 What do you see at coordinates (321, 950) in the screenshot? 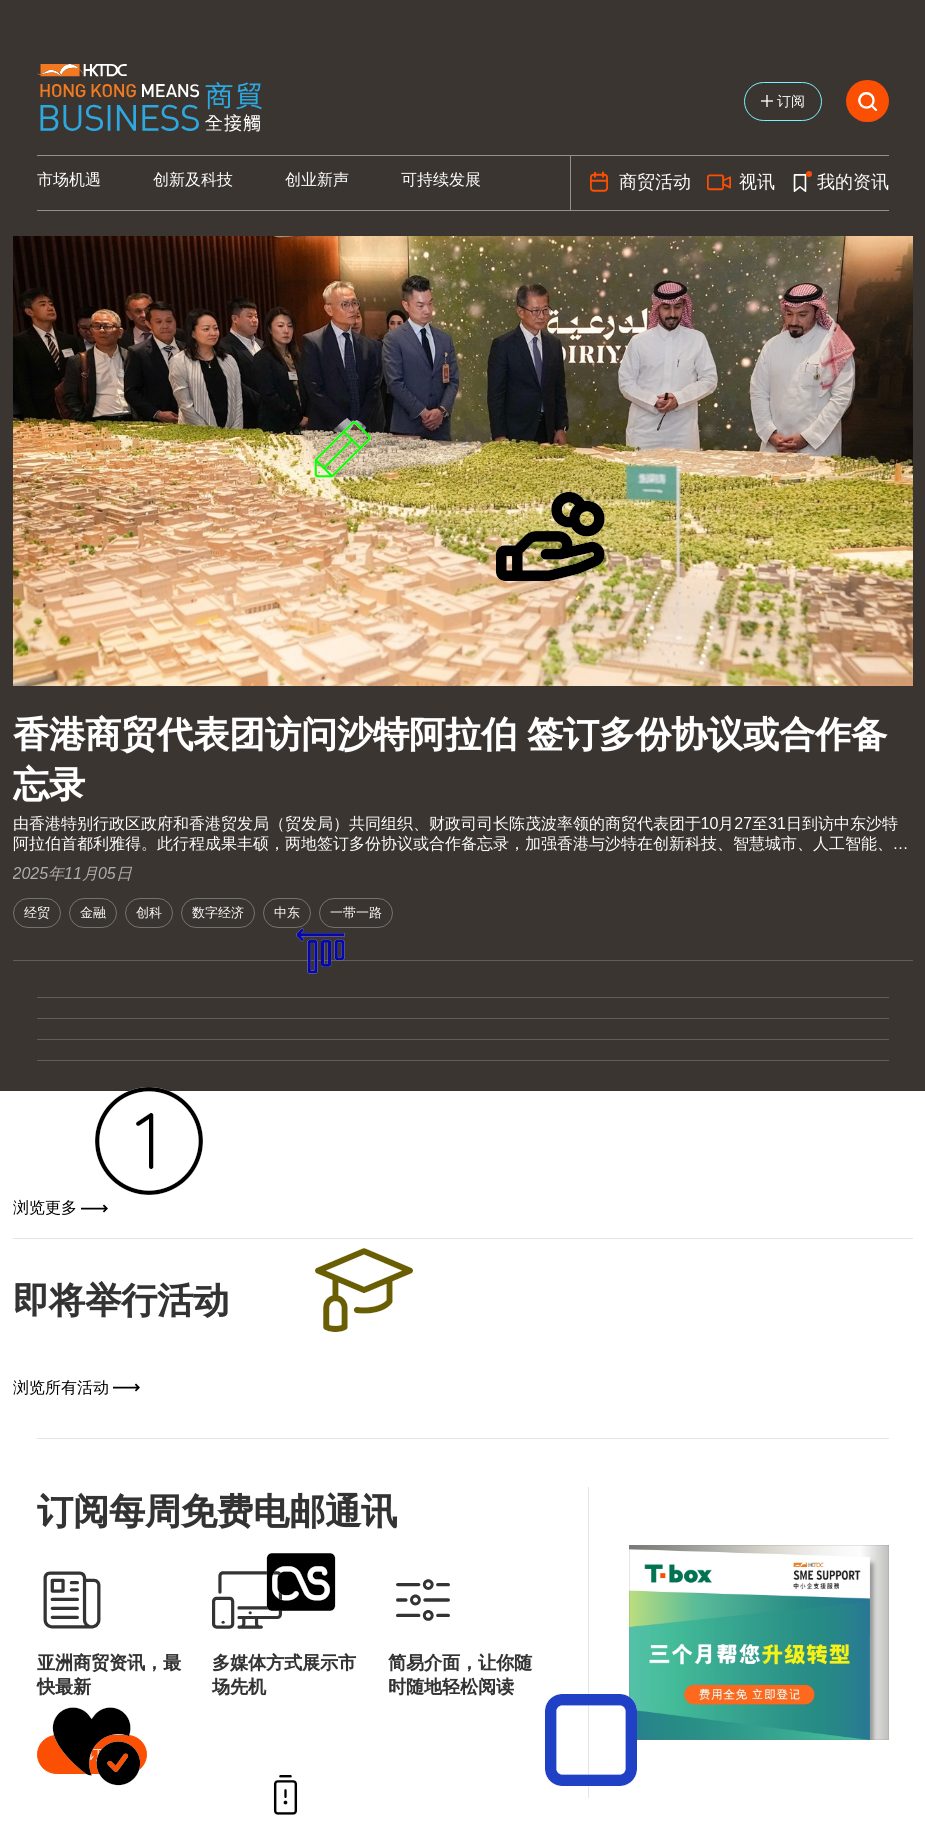
I see `view graph data from right to left` at bounding box center [321, 950].